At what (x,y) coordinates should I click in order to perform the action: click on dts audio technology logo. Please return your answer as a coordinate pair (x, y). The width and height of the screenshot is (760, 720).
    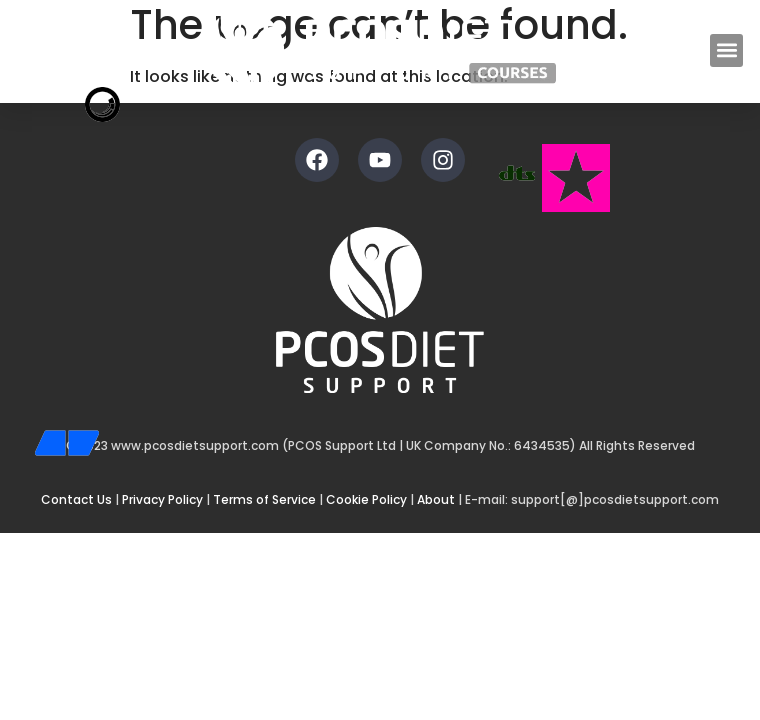
    Looking at the image, I should click on (517, 173).